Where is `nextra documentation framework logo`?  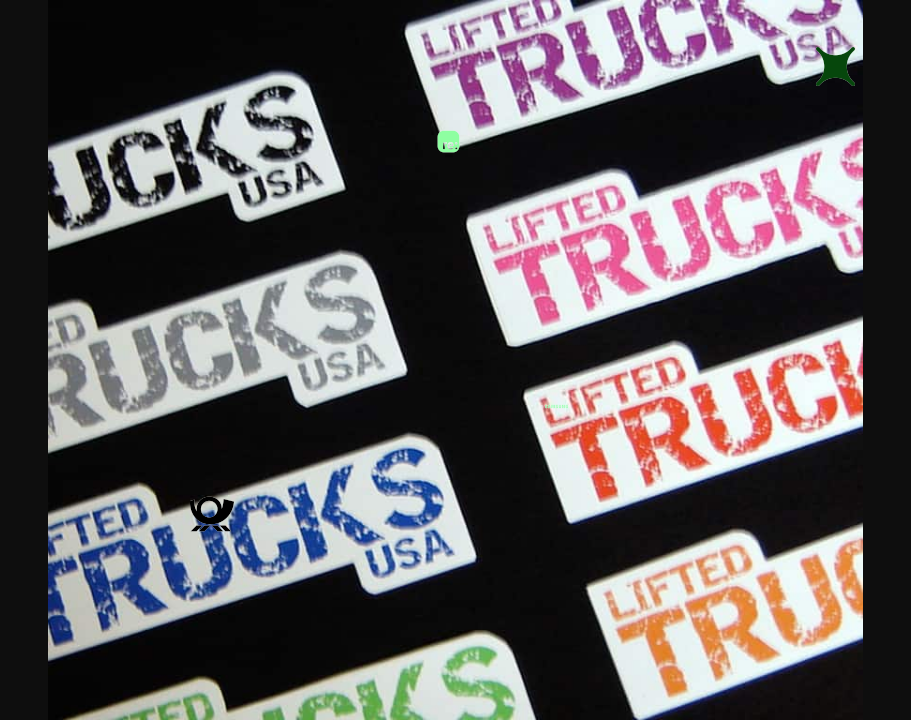 nextra documentation framework logo is located at coordinates (835, 66).